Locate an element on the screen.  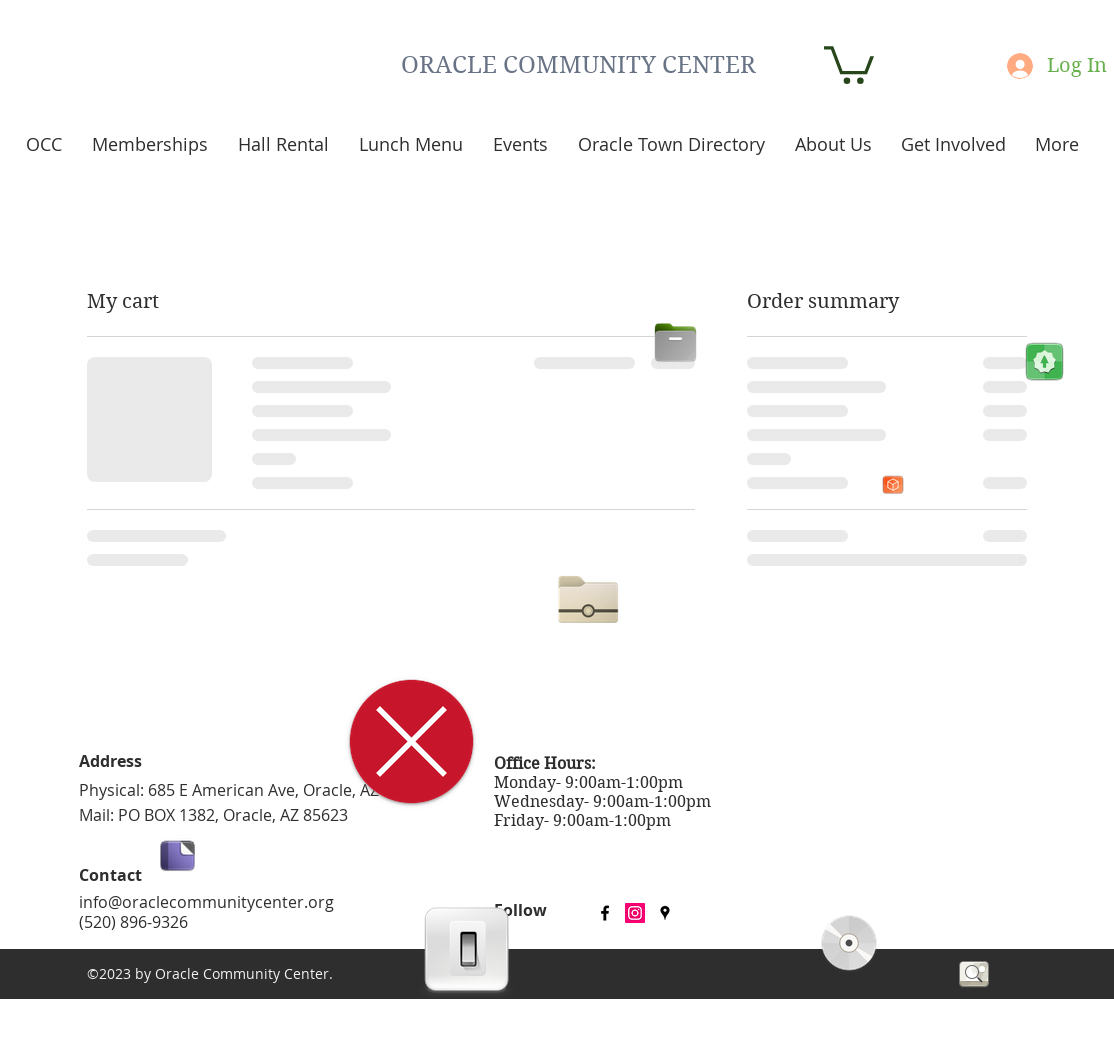
open the nautilus file manager is located at coordinates (675, 342).